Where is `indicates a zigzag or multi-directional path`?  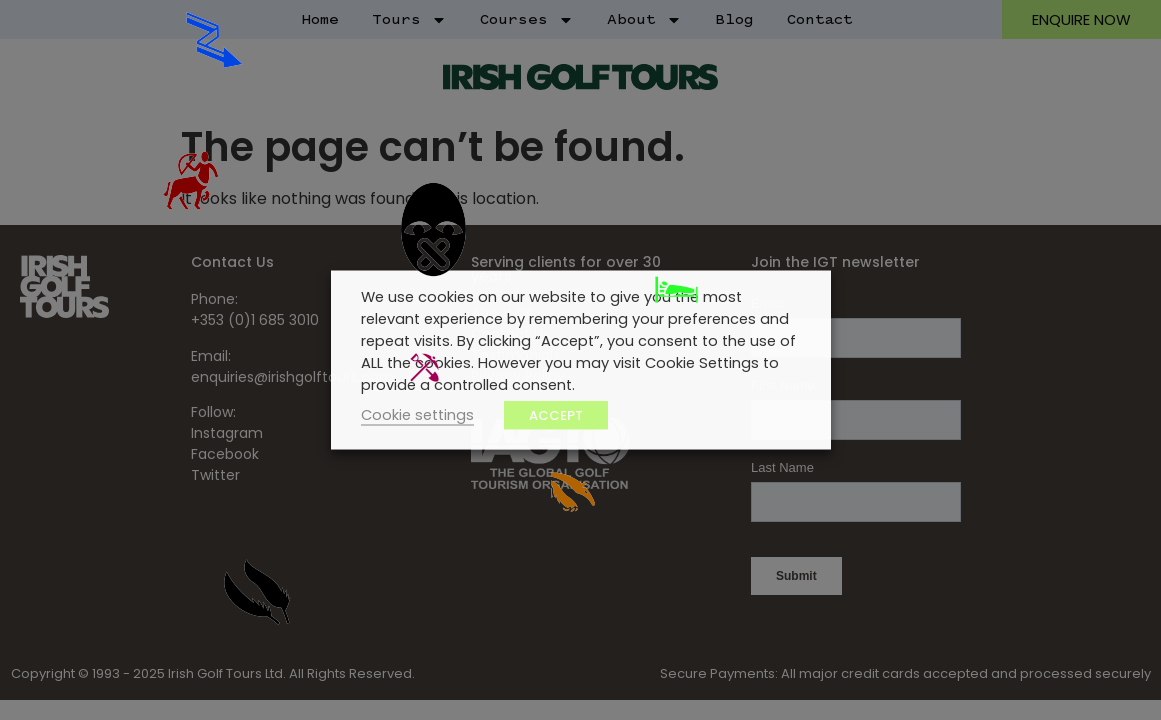
indicates a zigzag or multi-directional path is located at coordinates (214, 40).